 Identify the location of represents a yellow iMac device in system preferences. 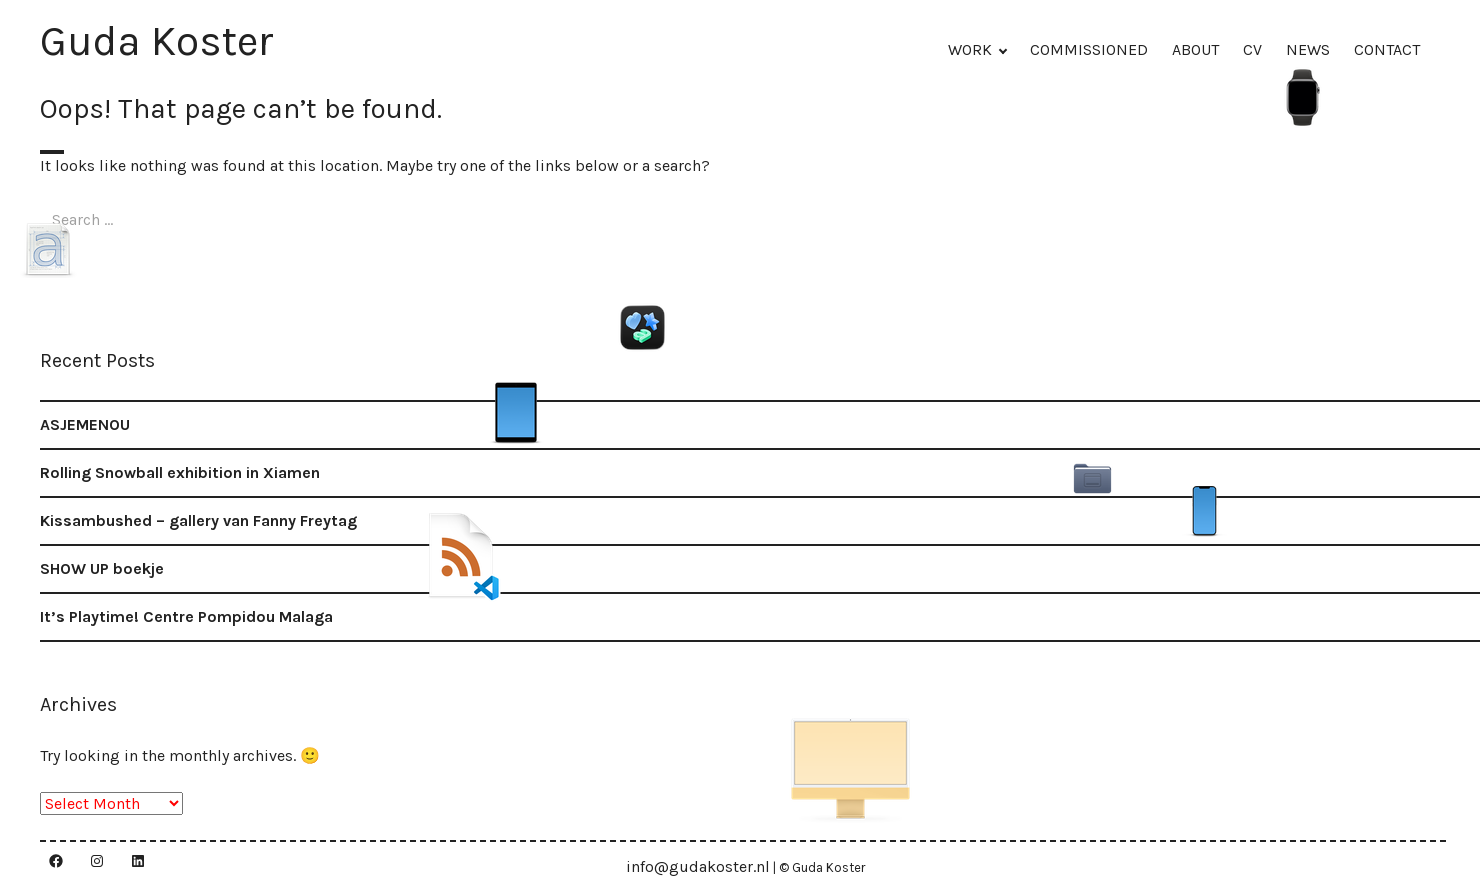
(850, 766).